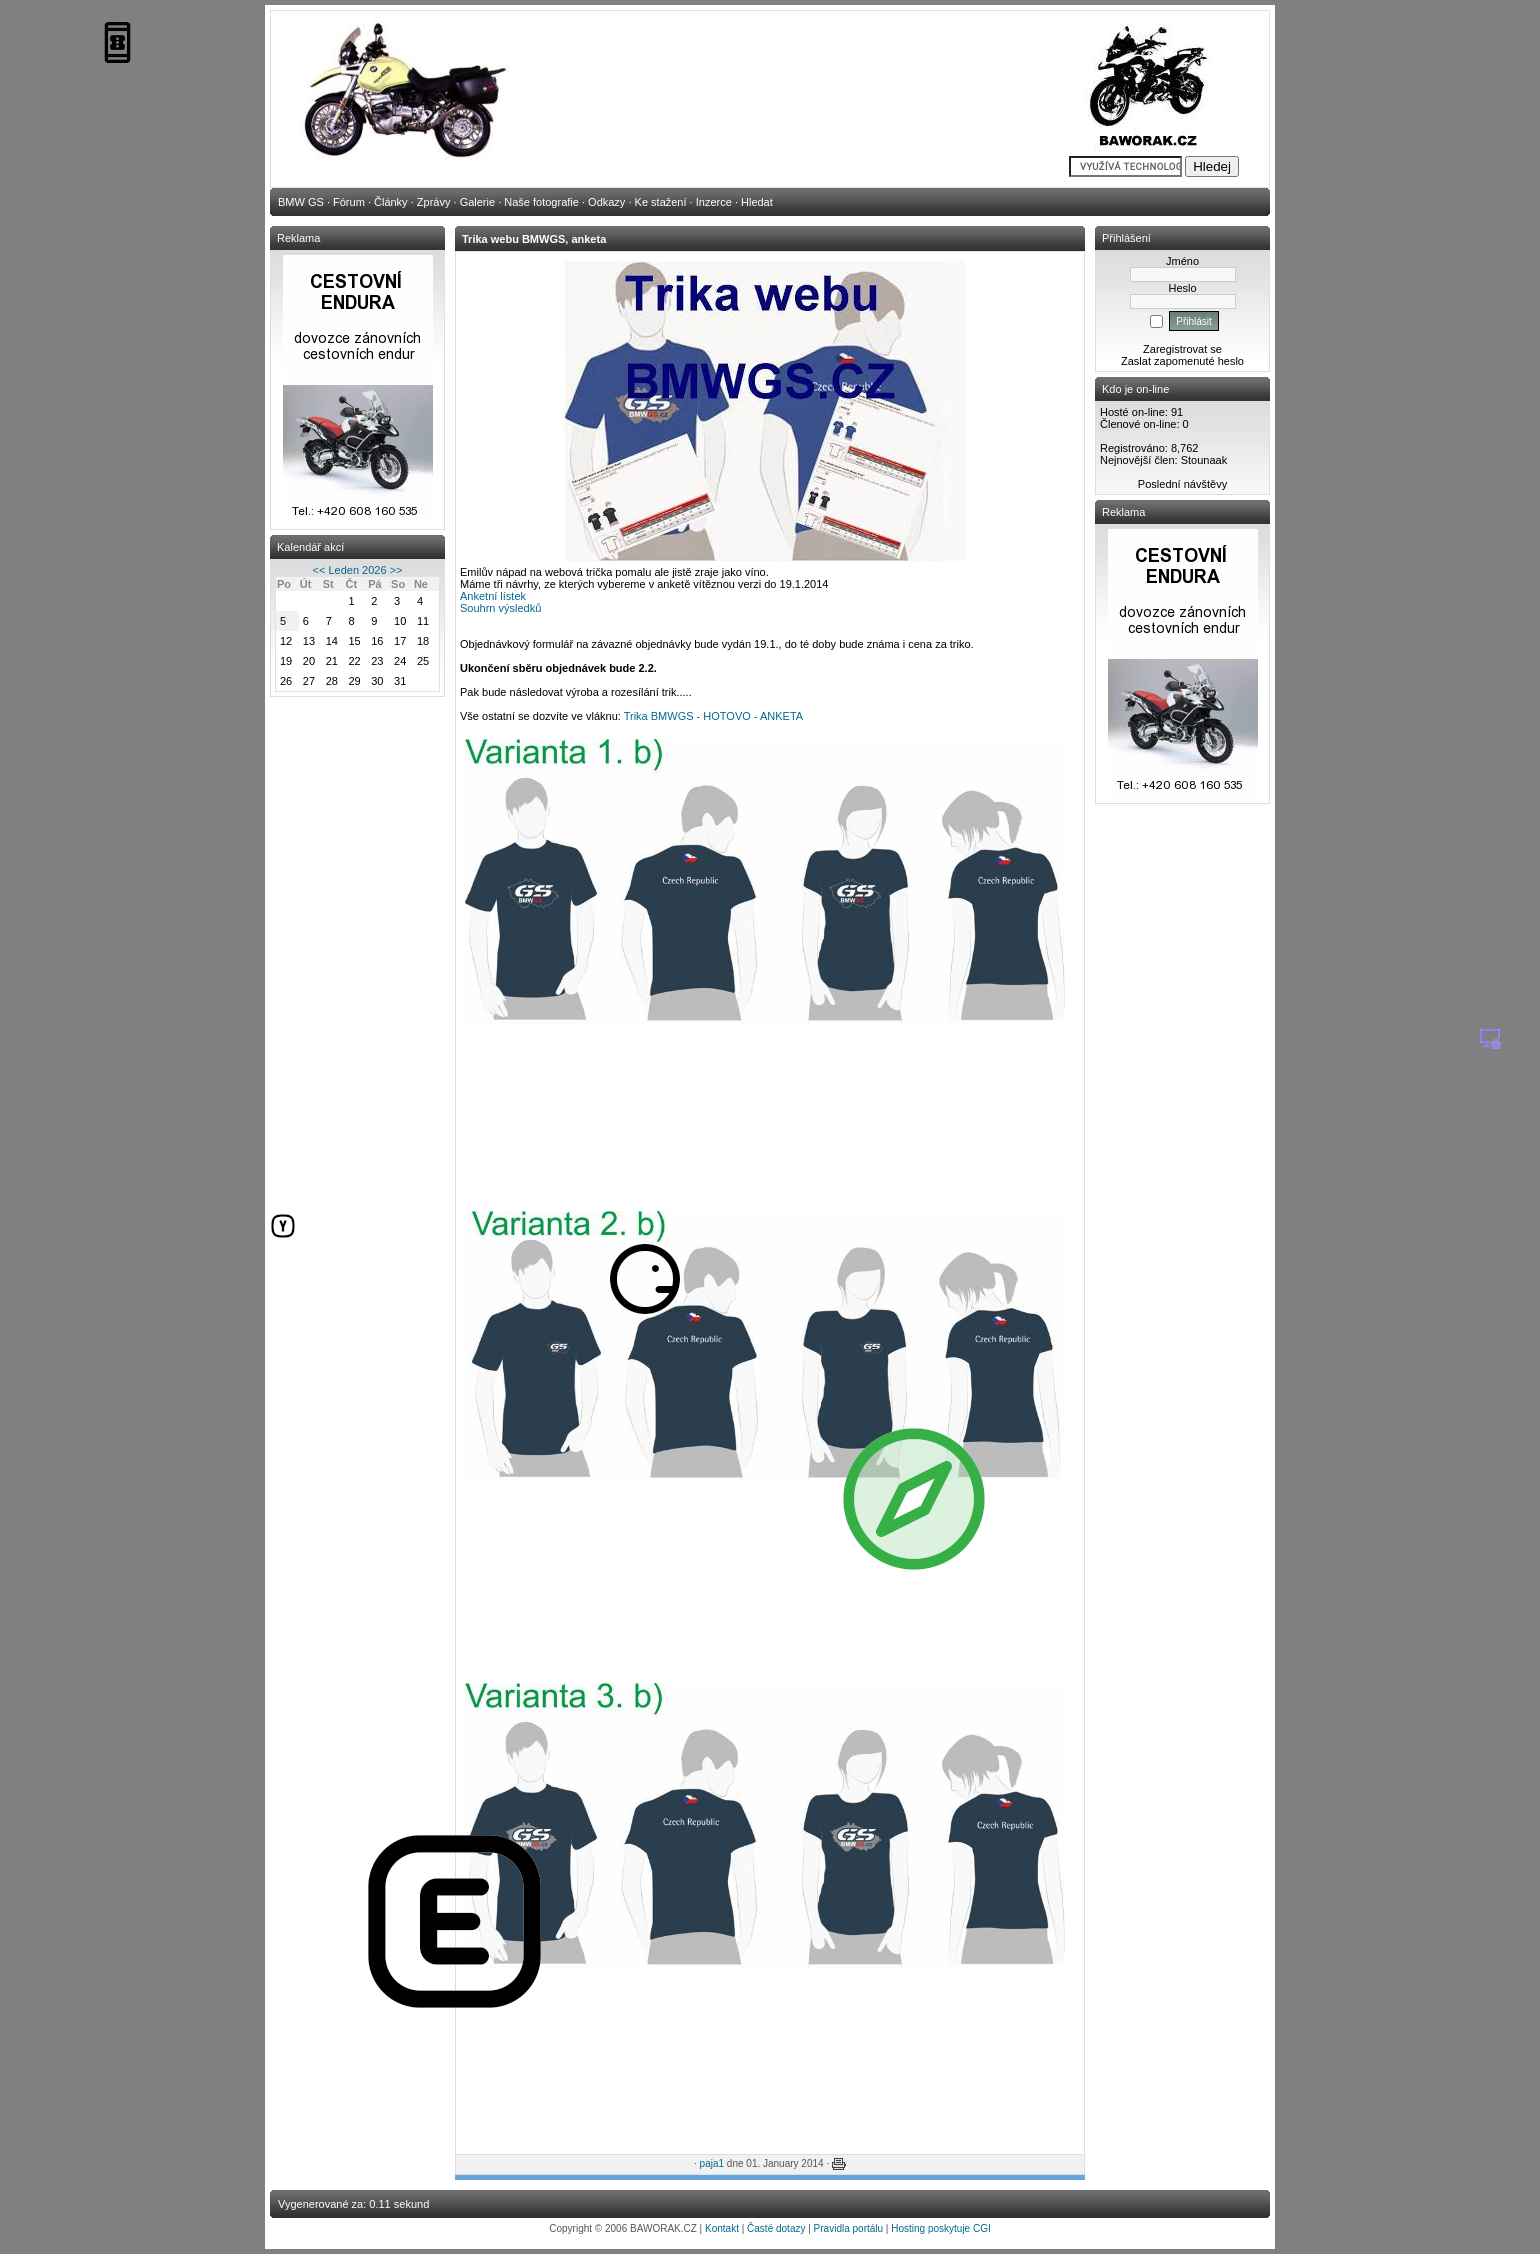 This screenshot has height=2254, width=1540. I want to click on access navigation or directions, so click(914, 1499).